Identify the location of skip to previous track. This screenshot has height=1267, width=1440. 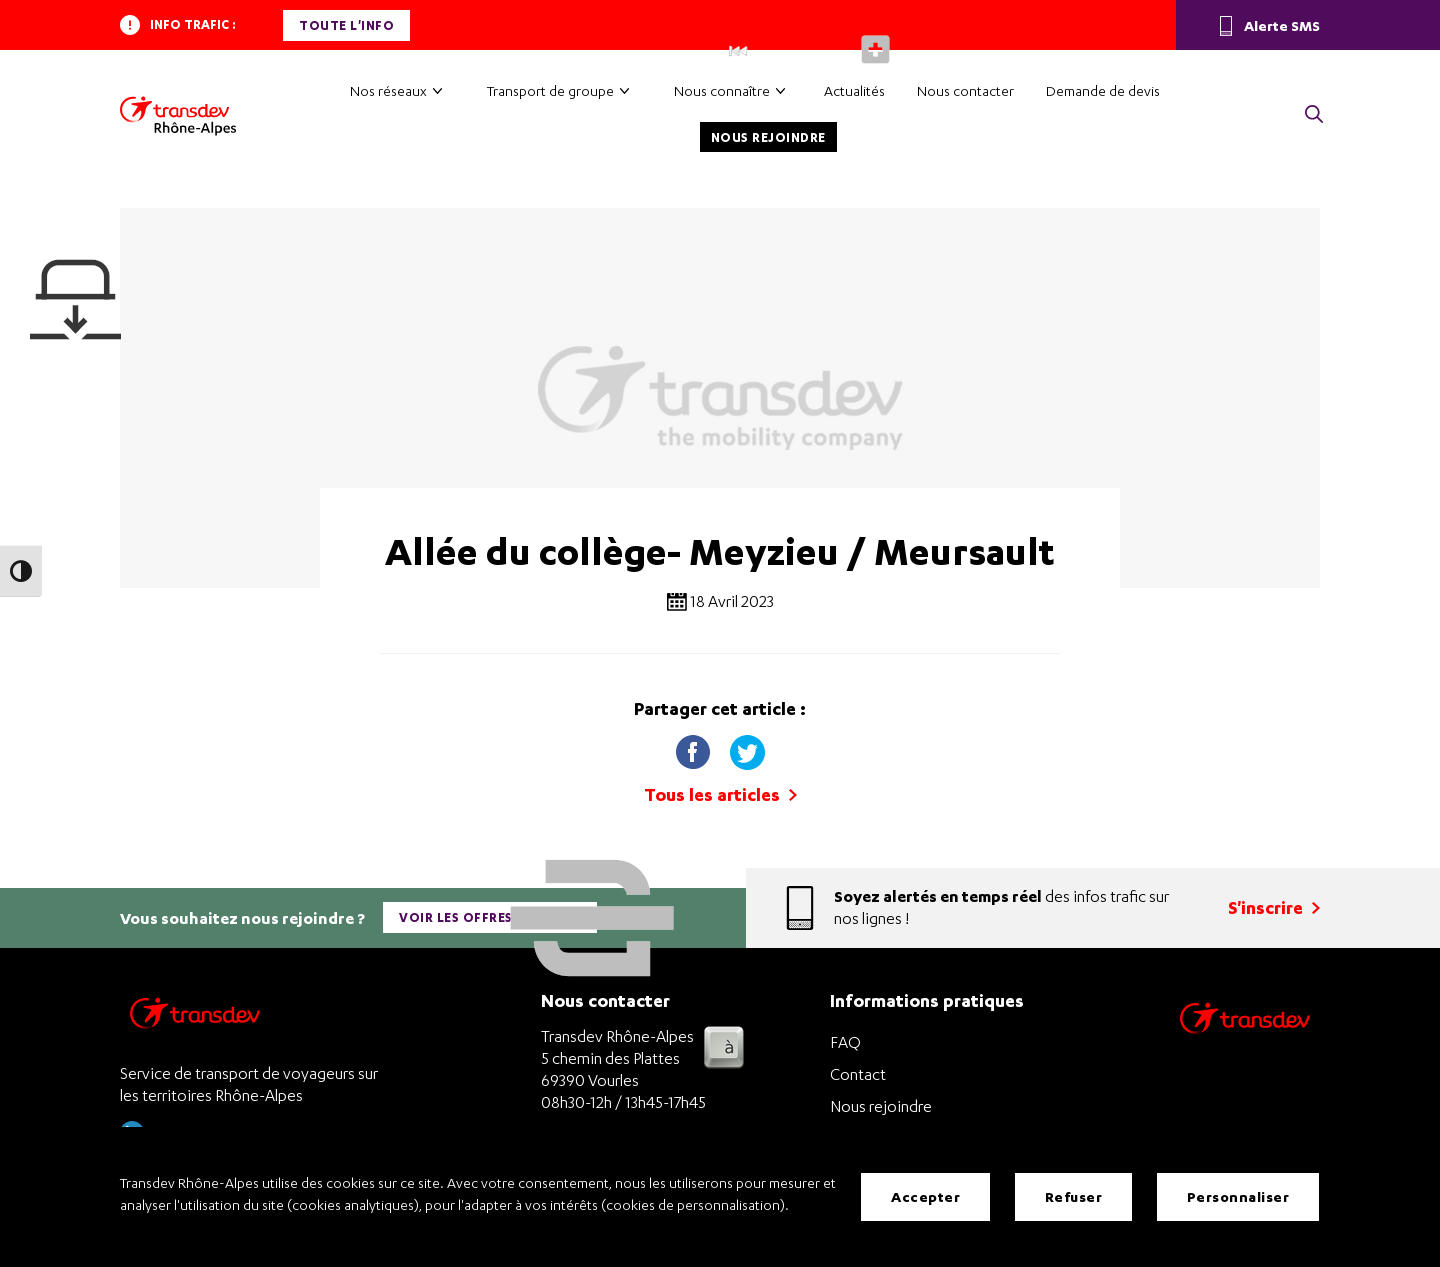
(738, 51).